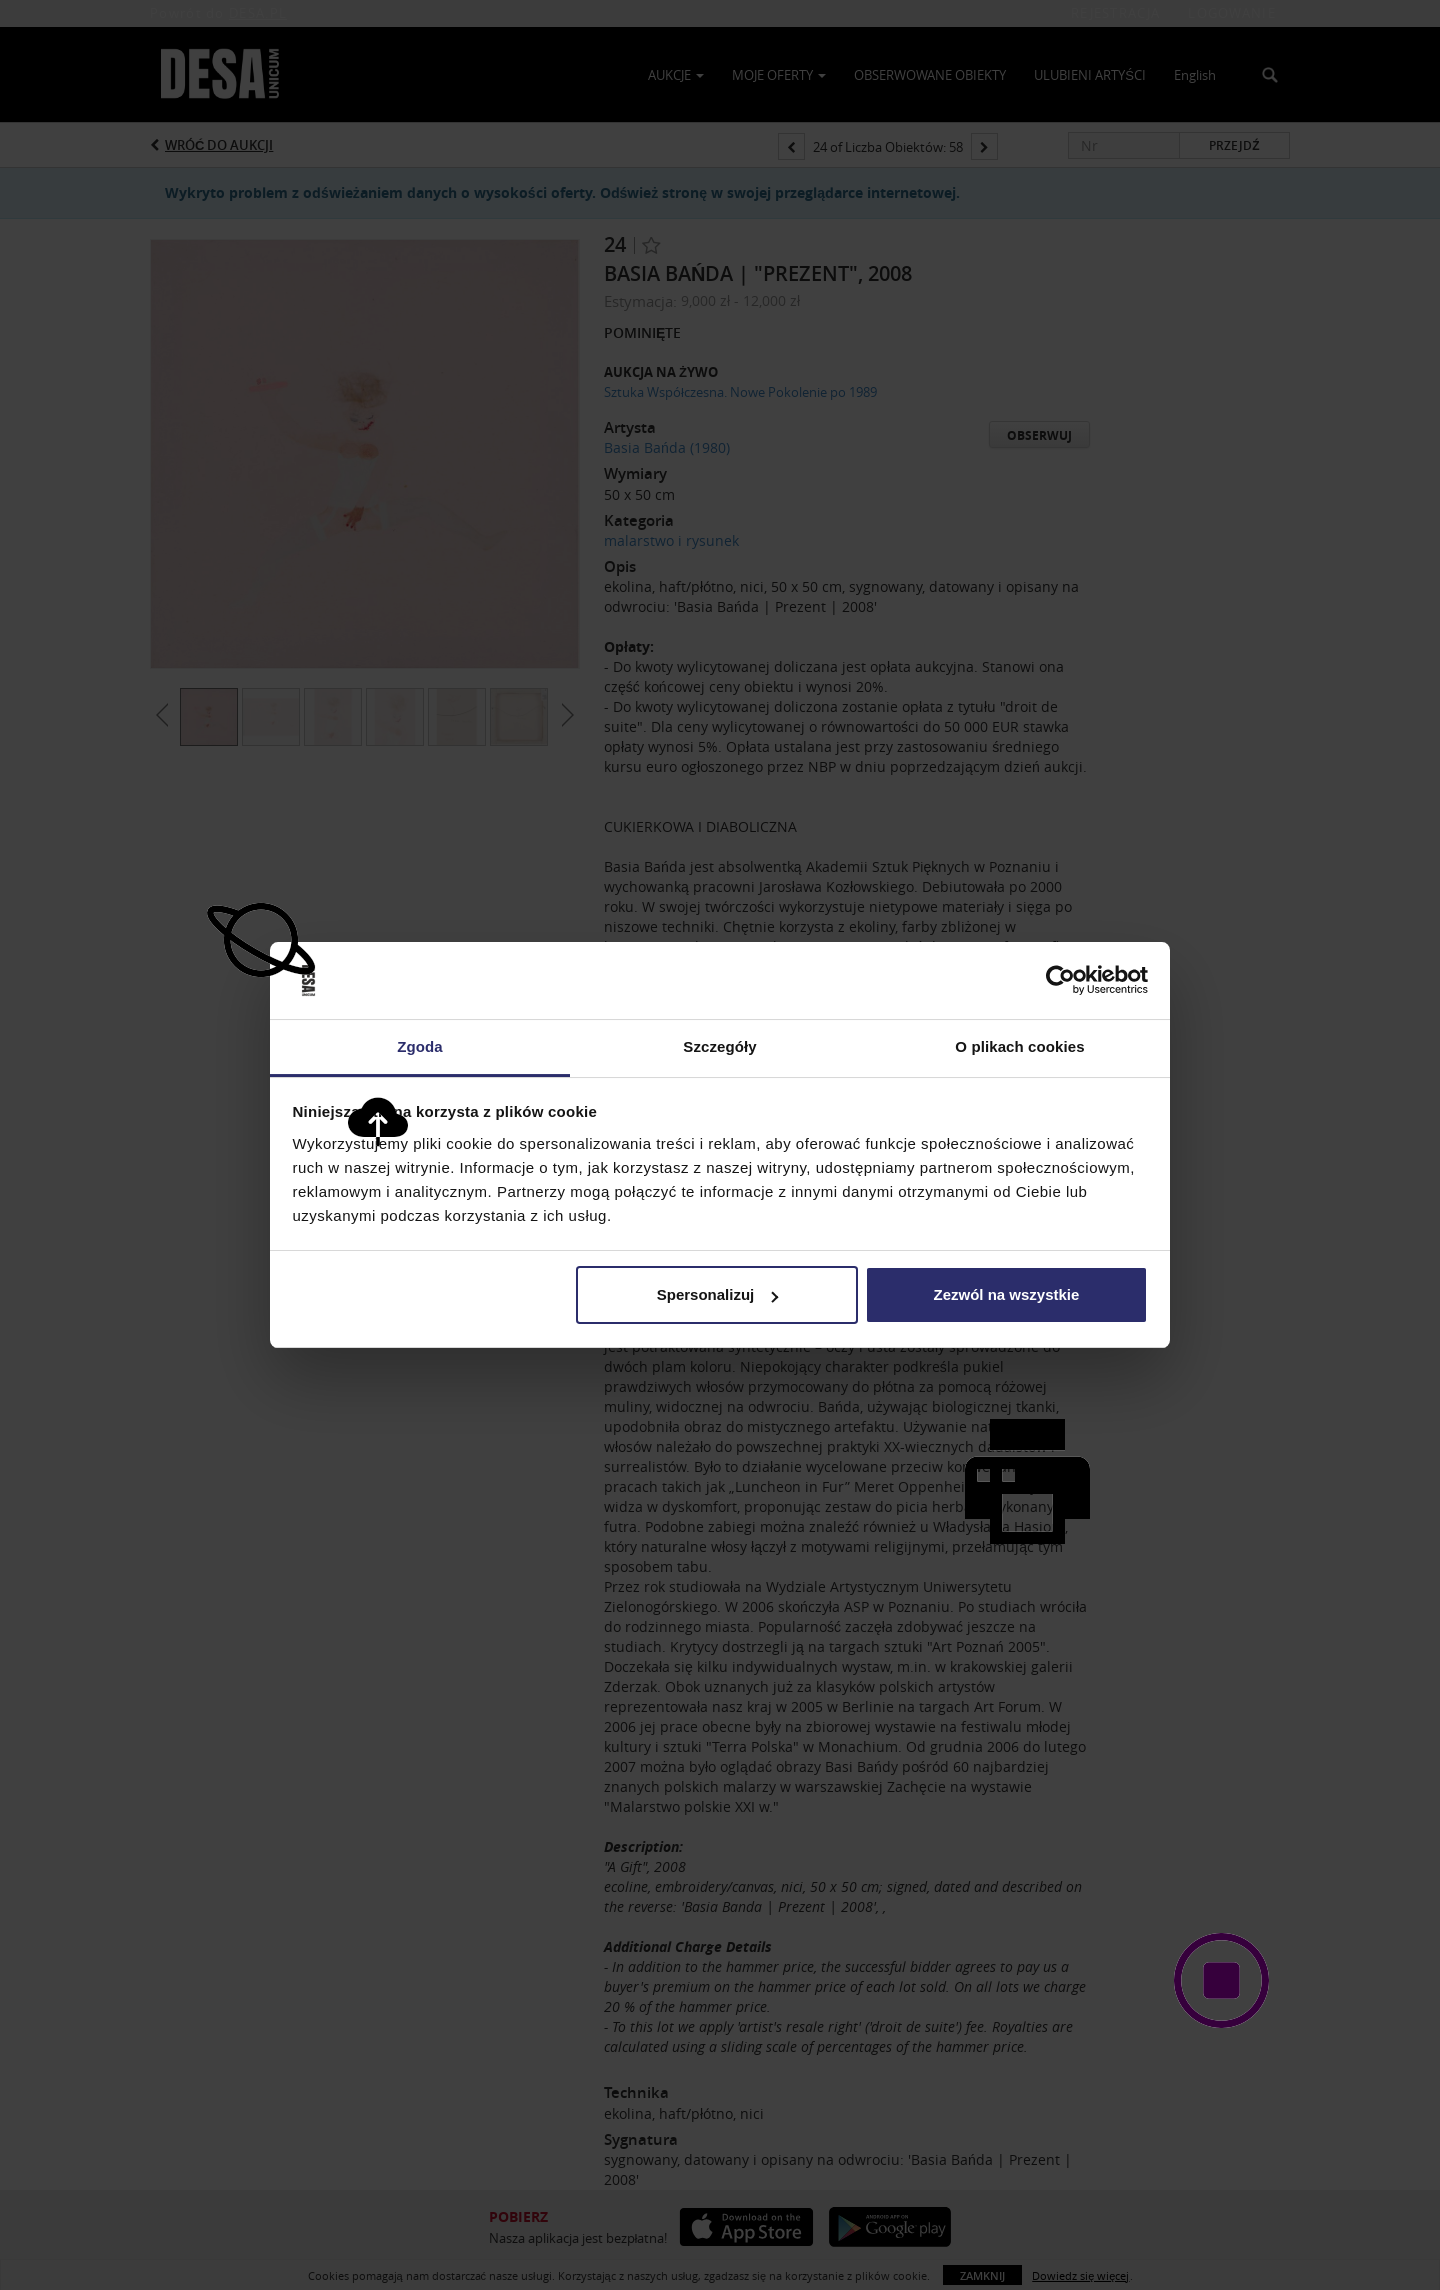 The width and height of the screenshot is (1440, 2290). Describe the element at coordinates (378, 1122) in the screenshot. I see `upload a file to the cloud` at that location.